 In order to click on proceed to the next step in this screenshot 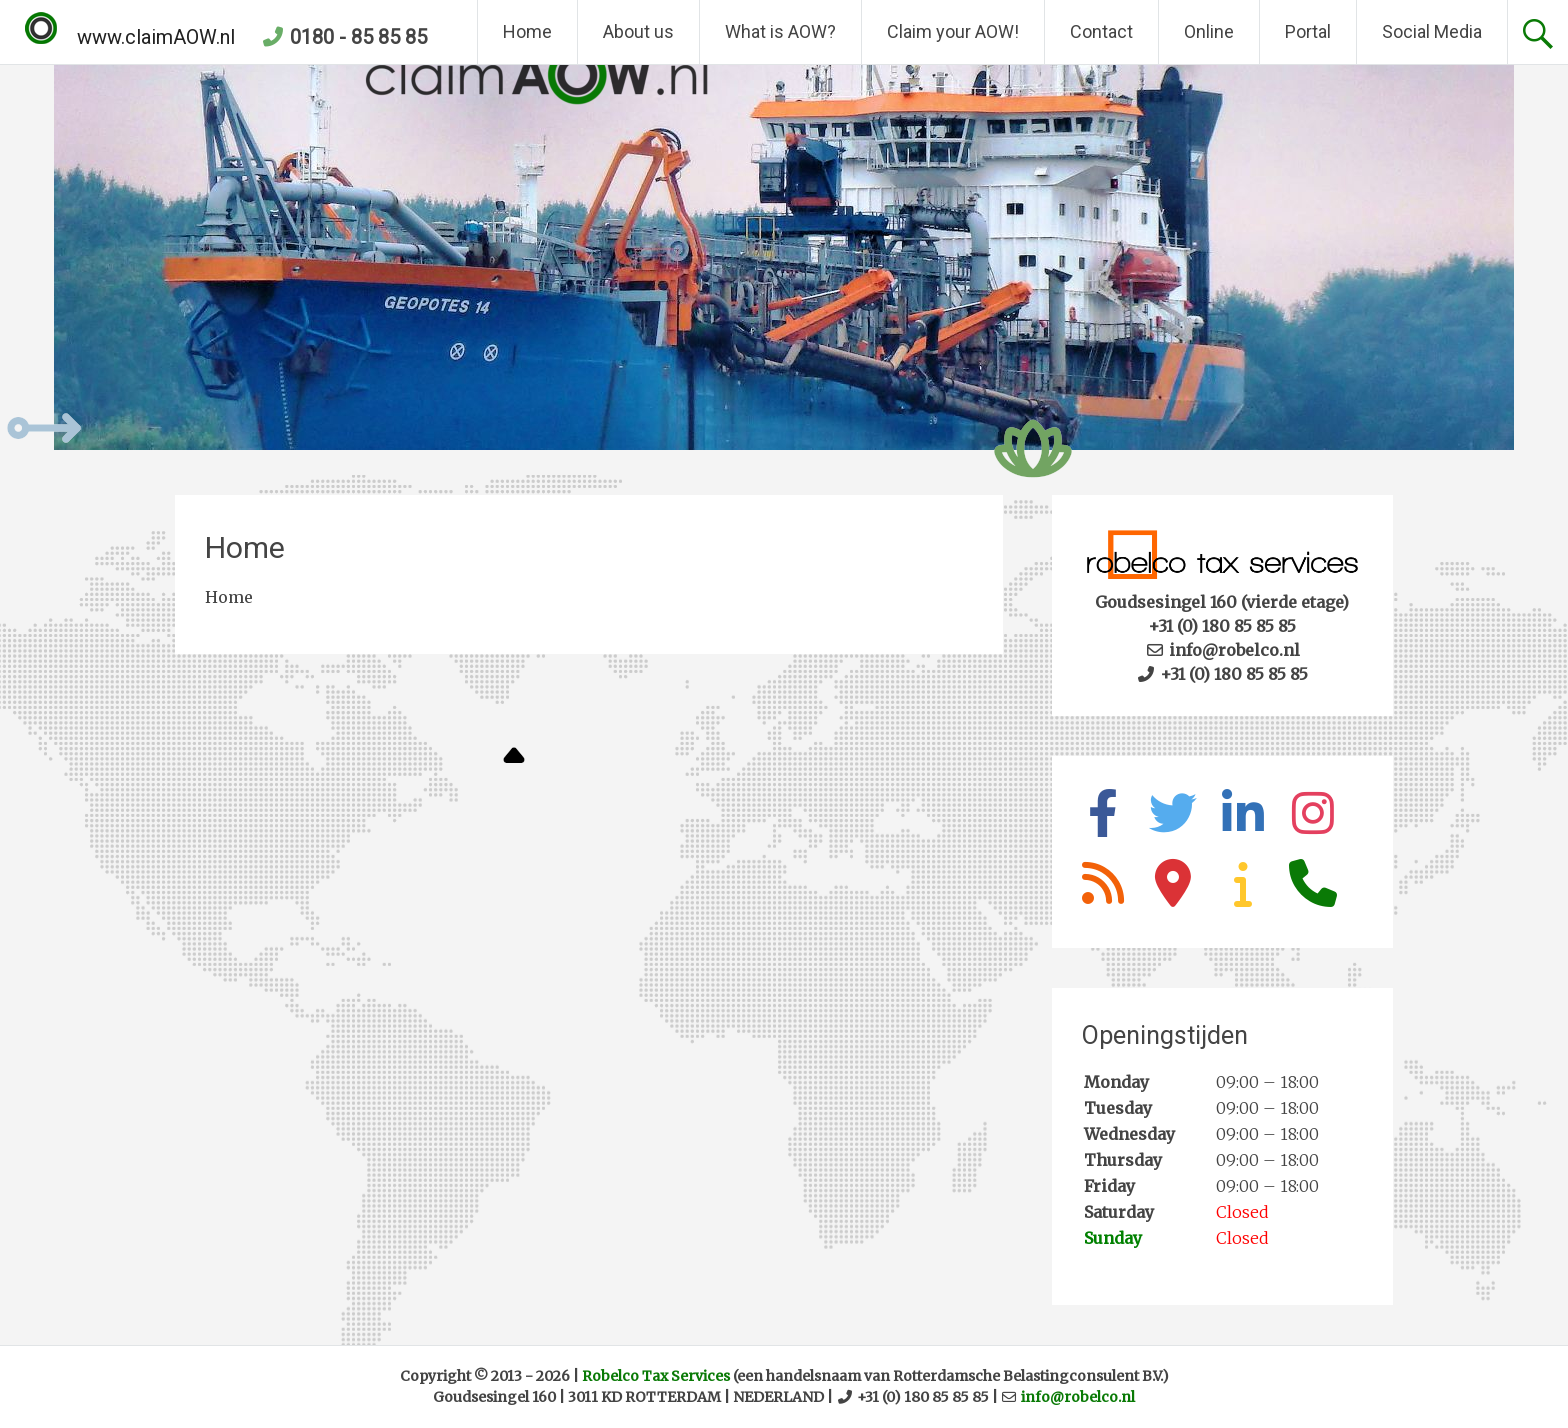, I will do `click(44, 428)`.